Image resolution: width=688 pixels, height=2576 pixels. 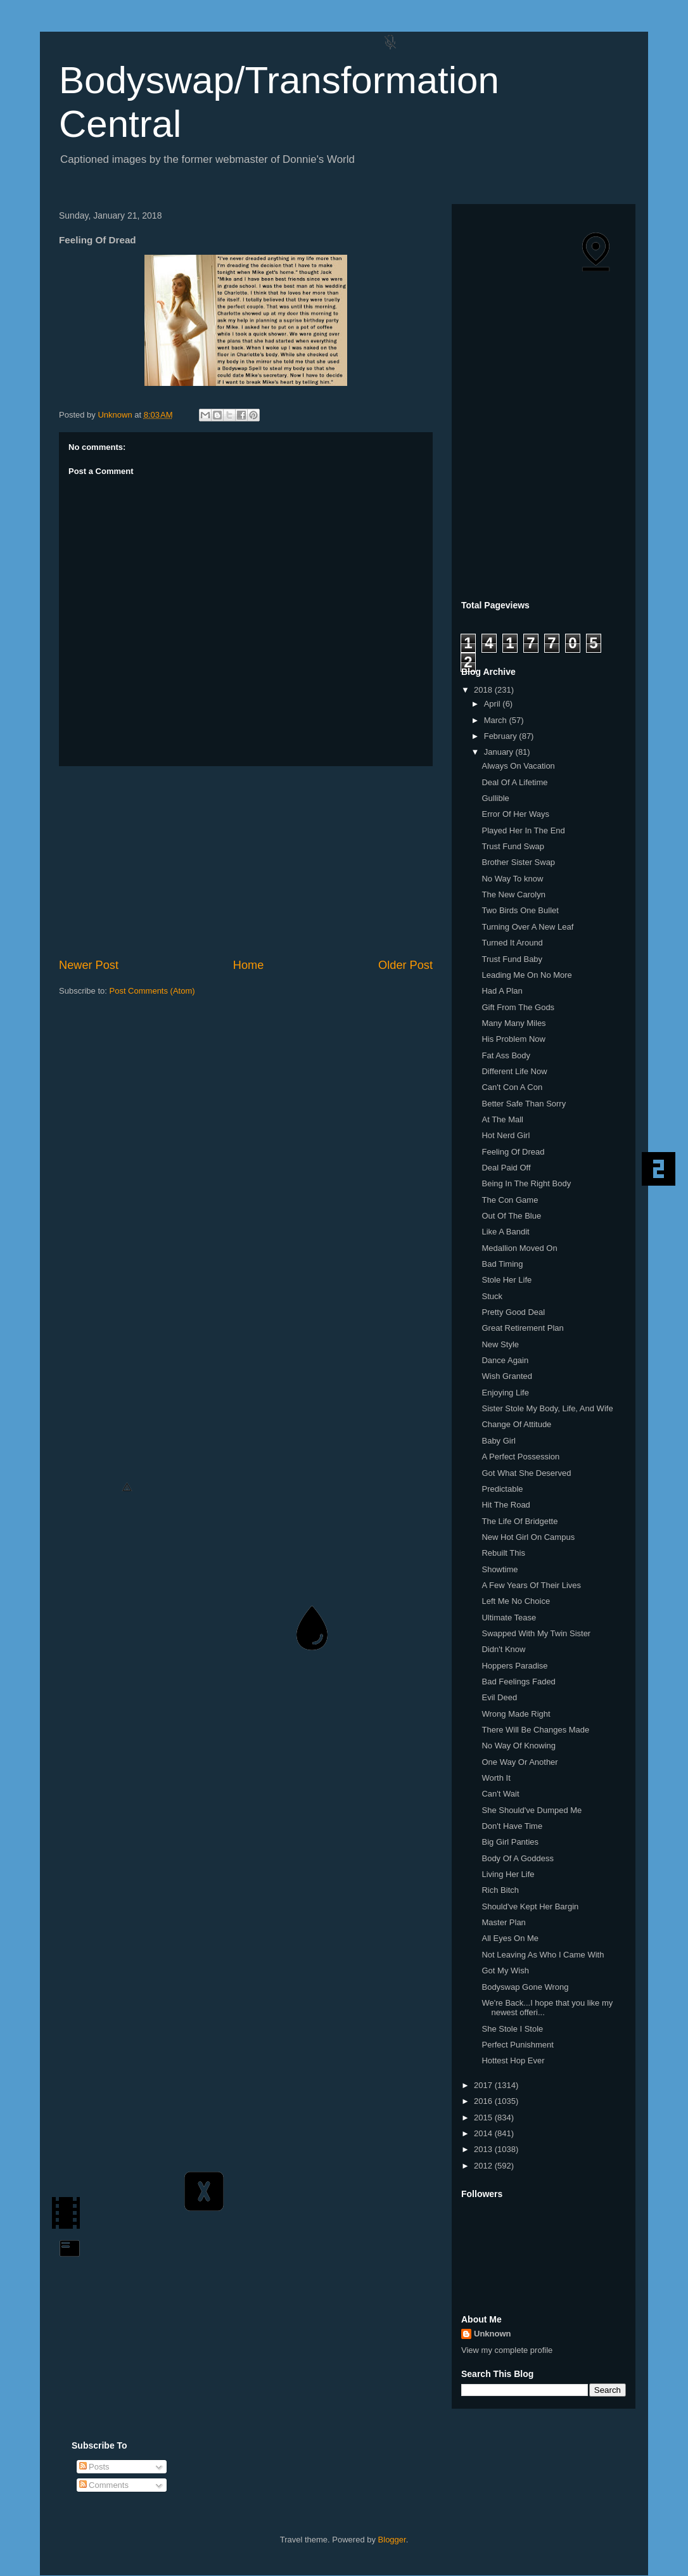 What do you see at coordinates (204, 2191) in the screenshot?
I see `close or dismiss a window` at bounding box center [204, 2191].